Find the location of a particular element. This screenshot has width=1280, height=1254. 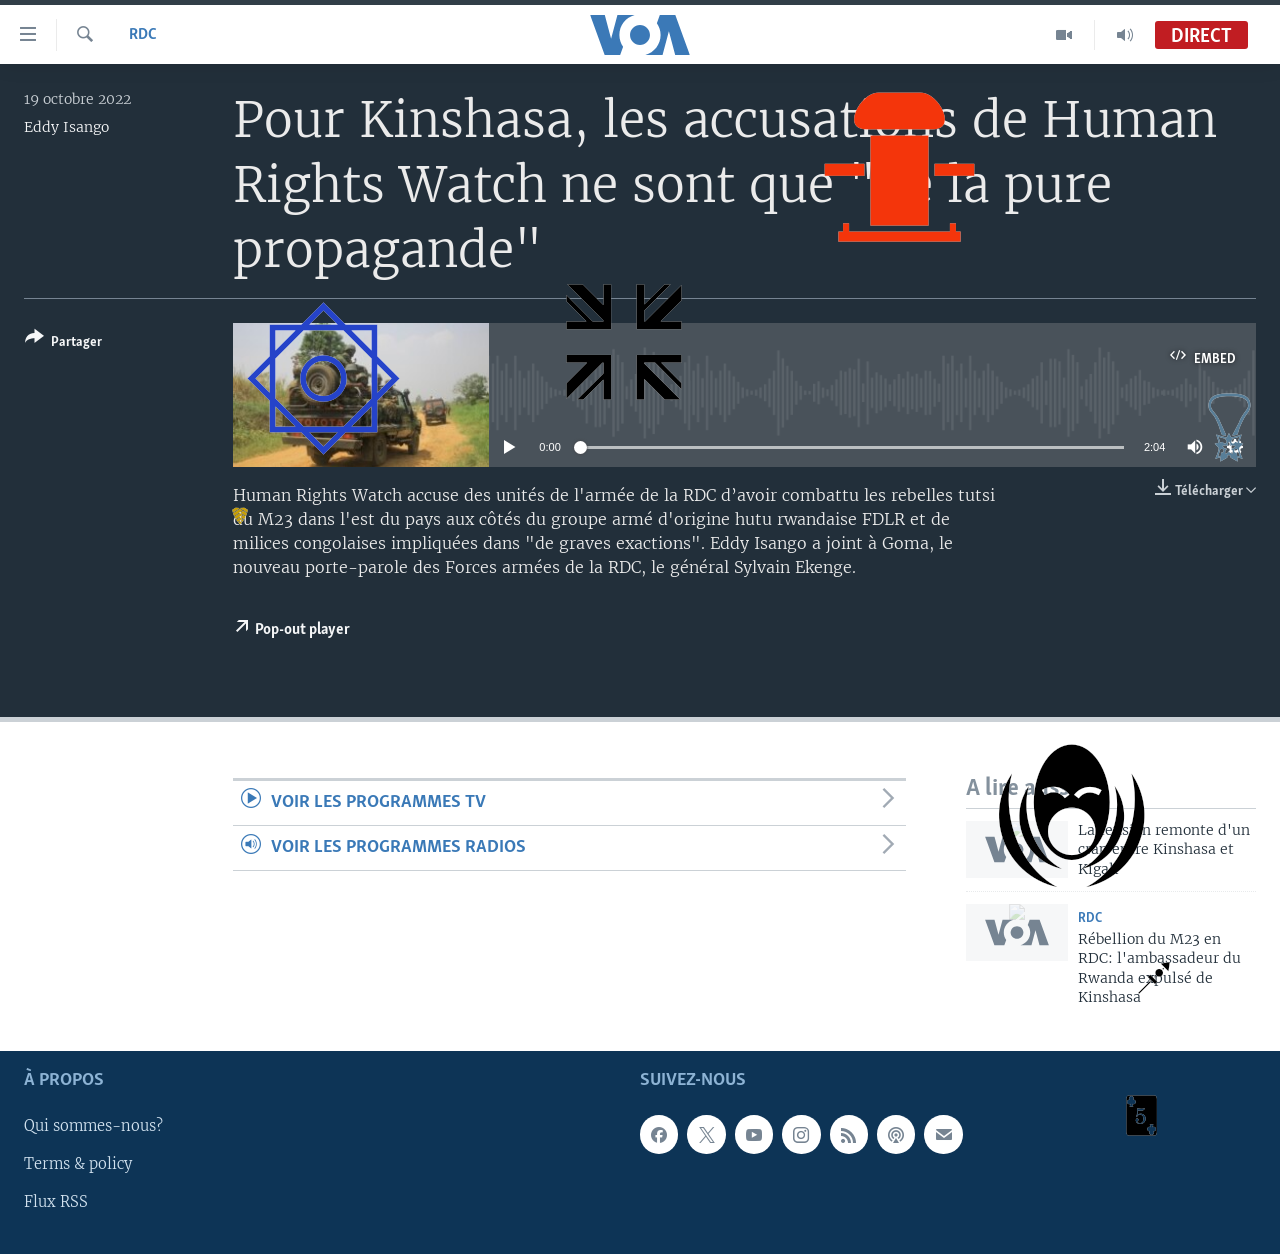

select United Kingdom as region or language is located at coordinates (624, 342).